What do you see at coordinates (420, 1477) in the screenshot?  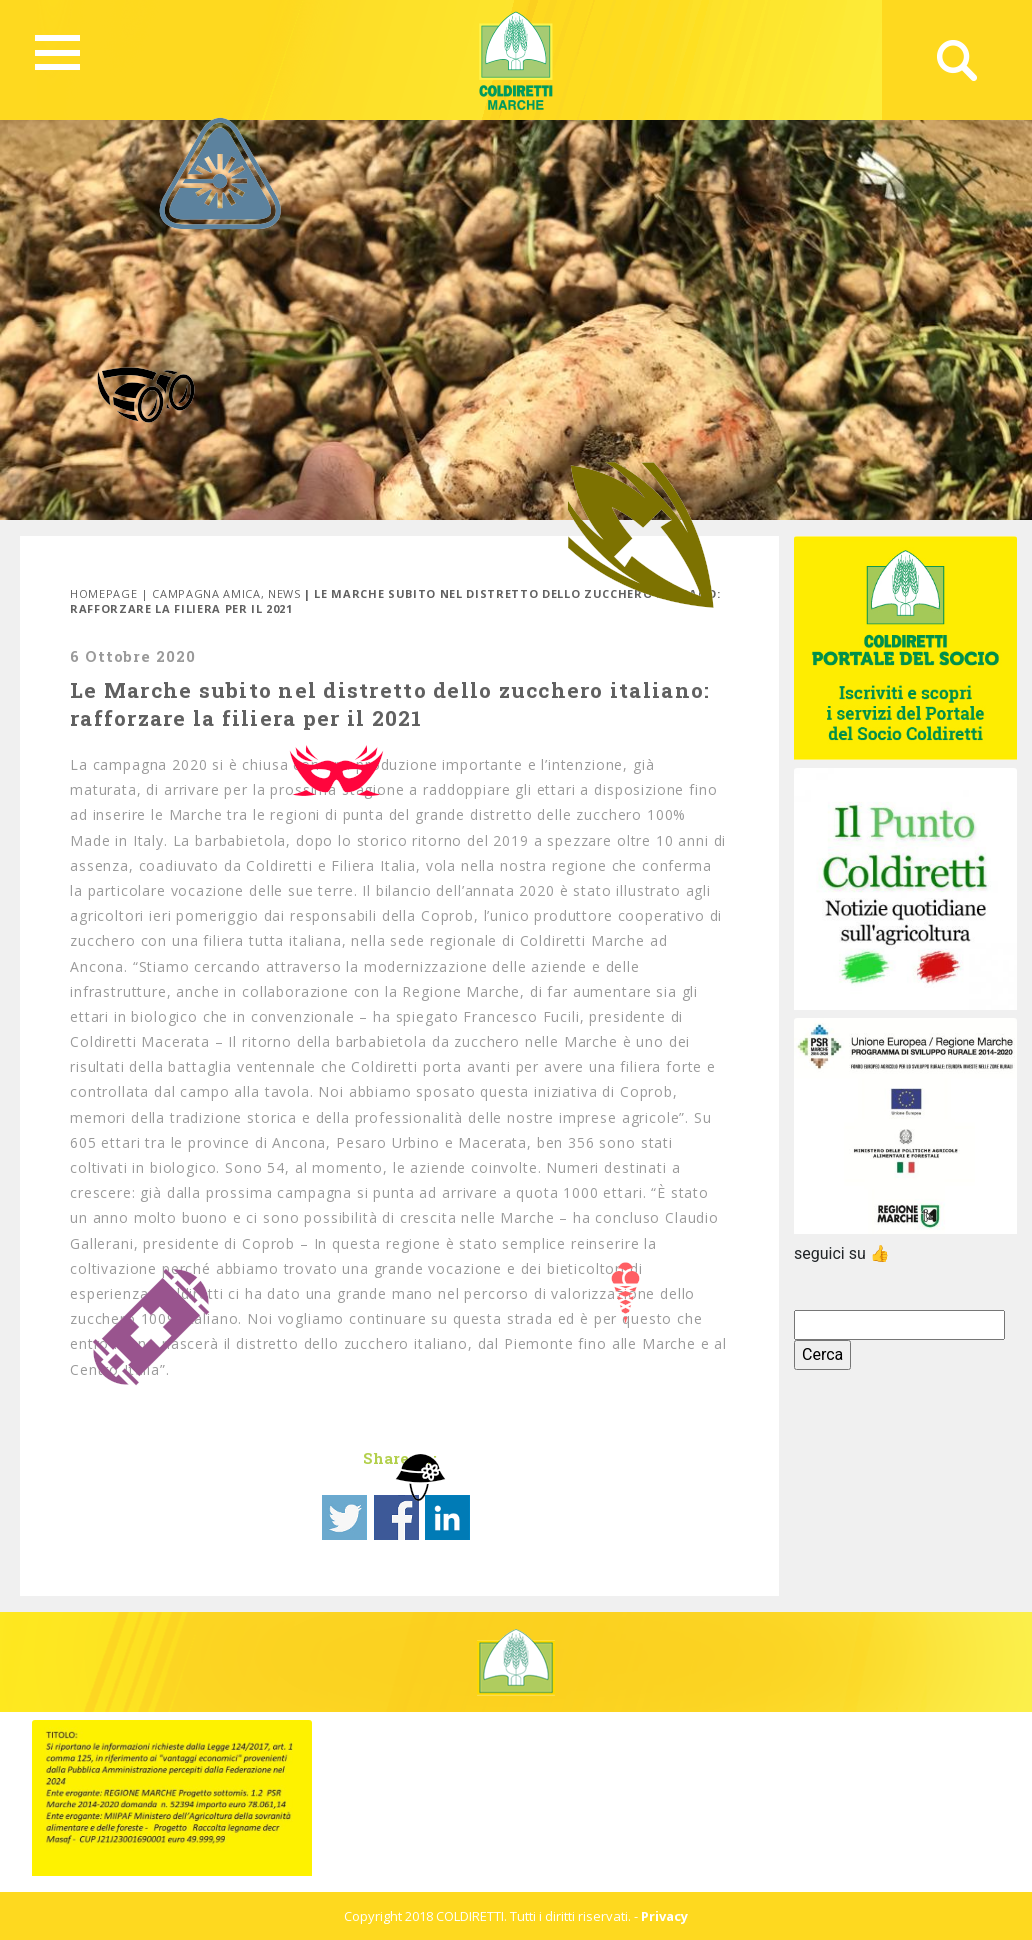 I see `select a flower hat accessory for your character` at bounding box center [420, 1477].